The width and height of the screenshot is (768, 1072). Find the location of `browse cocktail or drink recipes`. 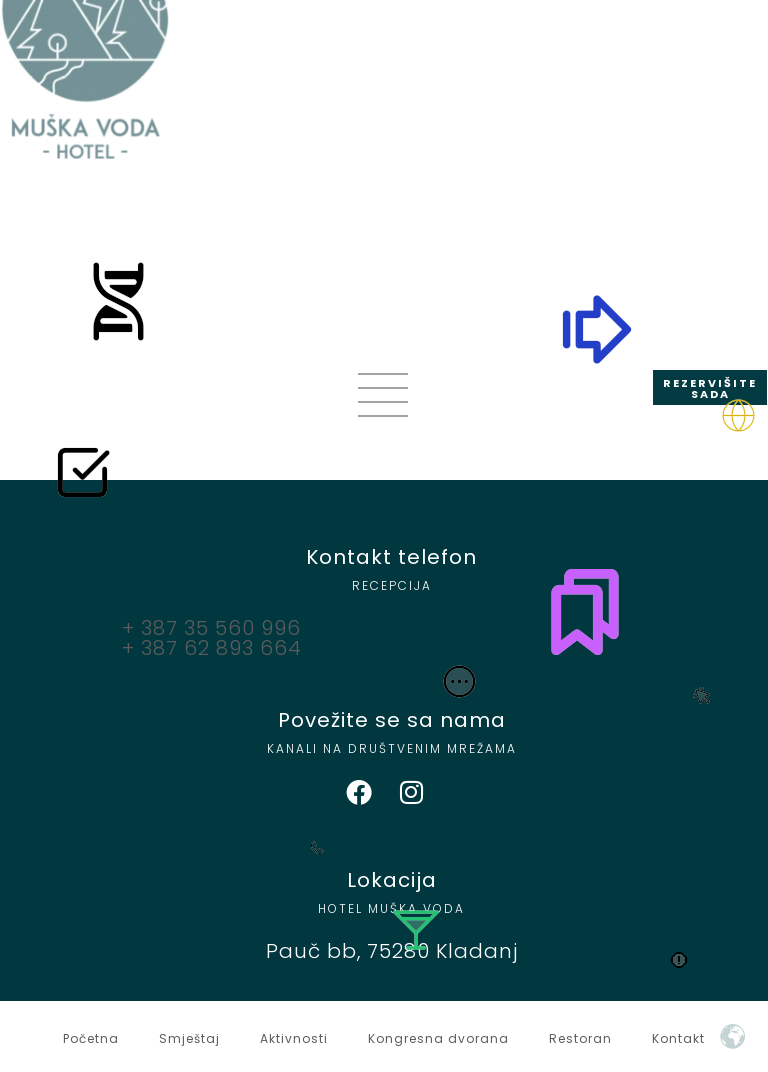

browse cocktail or drink recipes is located at coordinates (416, 930).